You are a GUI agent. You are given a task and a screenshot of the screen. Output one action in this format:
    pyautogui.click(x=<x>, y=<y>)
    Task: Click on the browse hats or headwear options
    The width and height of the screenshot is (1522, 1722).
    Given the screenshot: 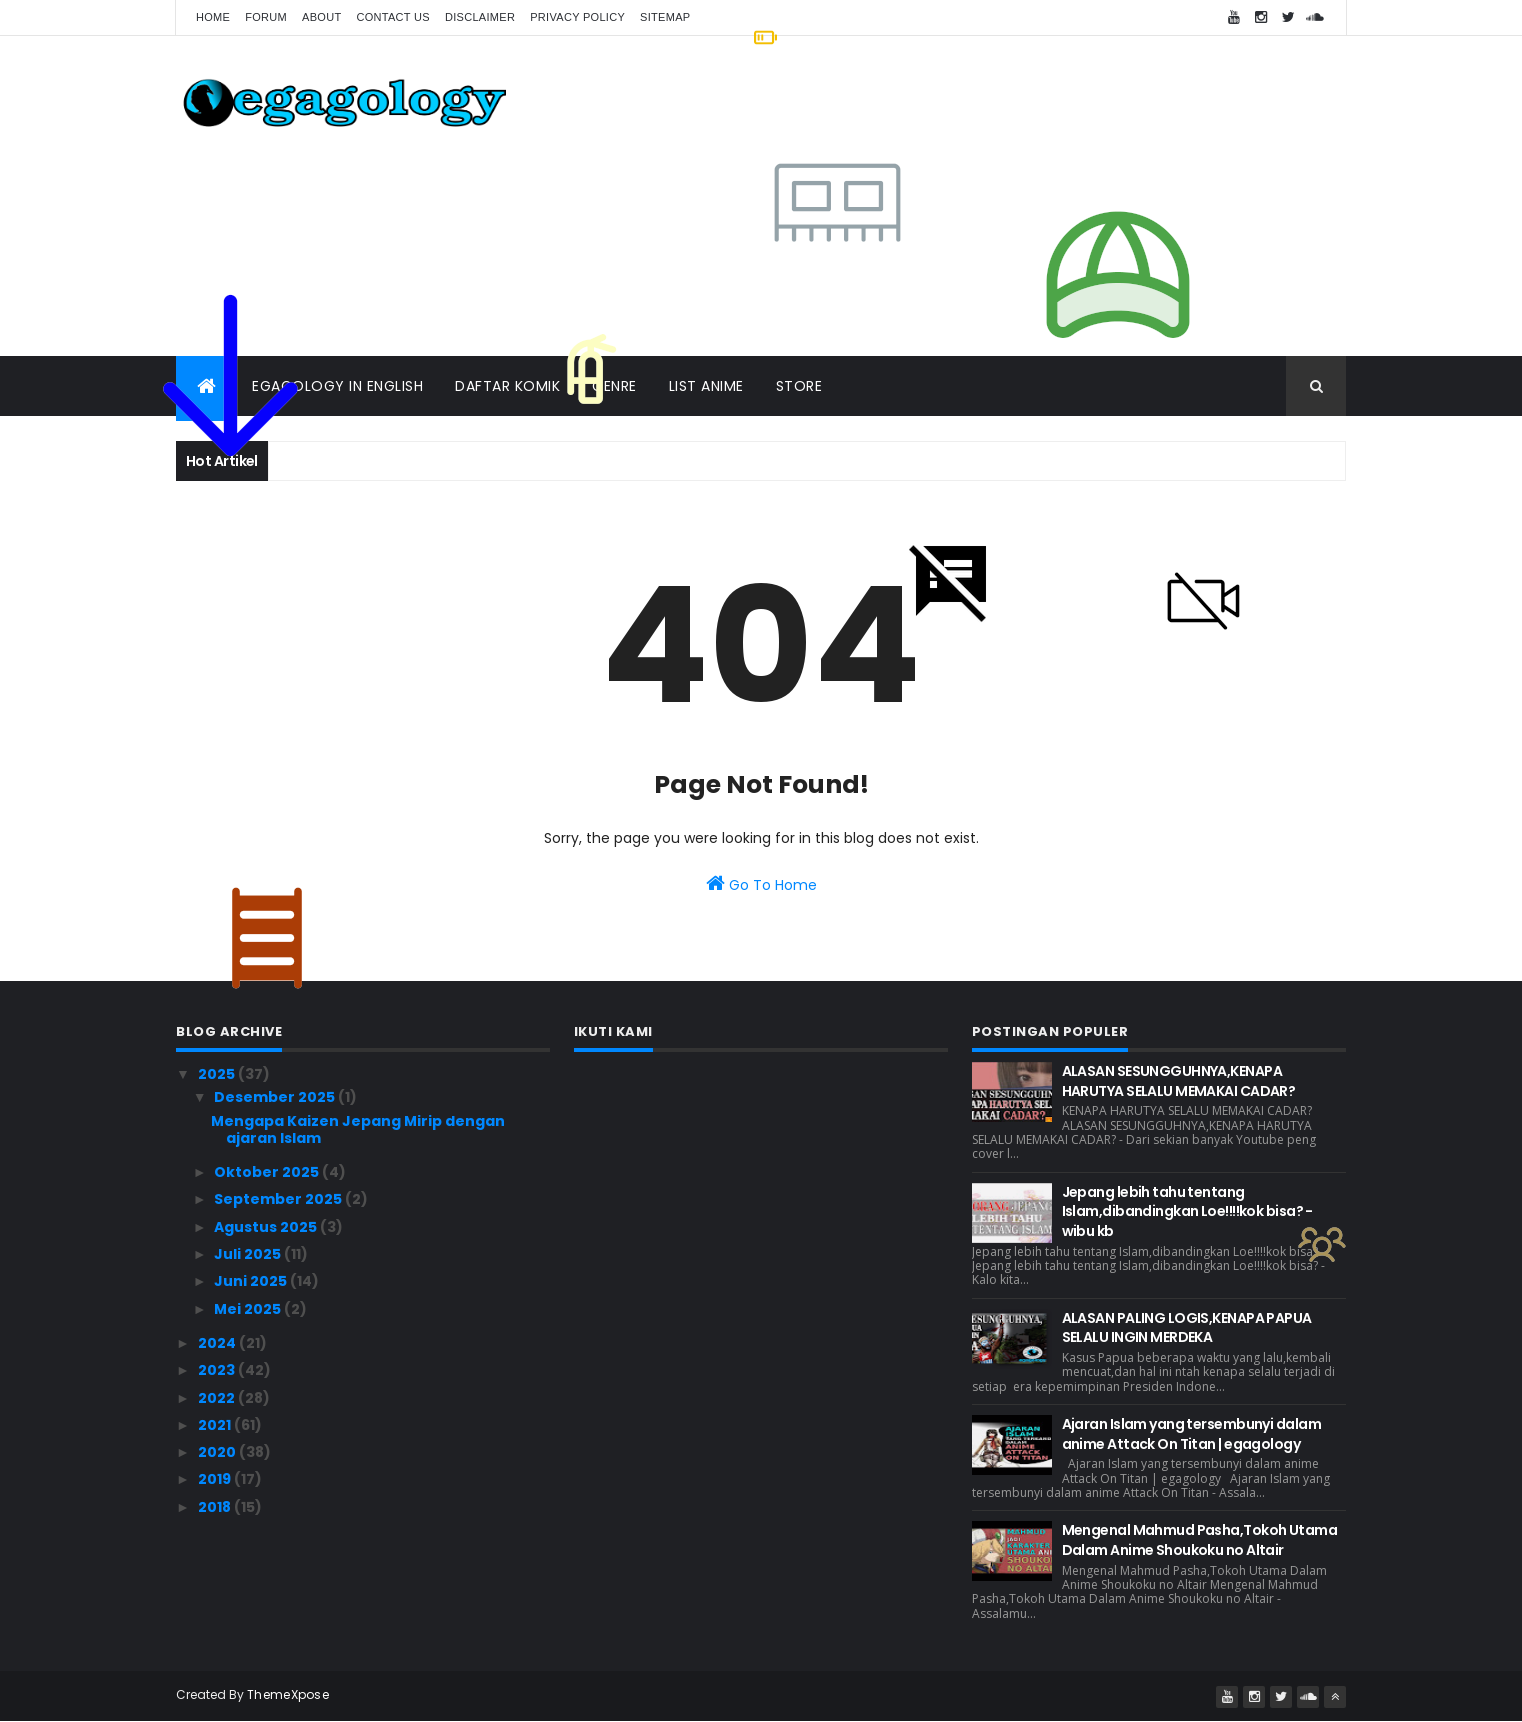 What is the action you would take?
    pyautogui.click(x=1118, y=283)
    